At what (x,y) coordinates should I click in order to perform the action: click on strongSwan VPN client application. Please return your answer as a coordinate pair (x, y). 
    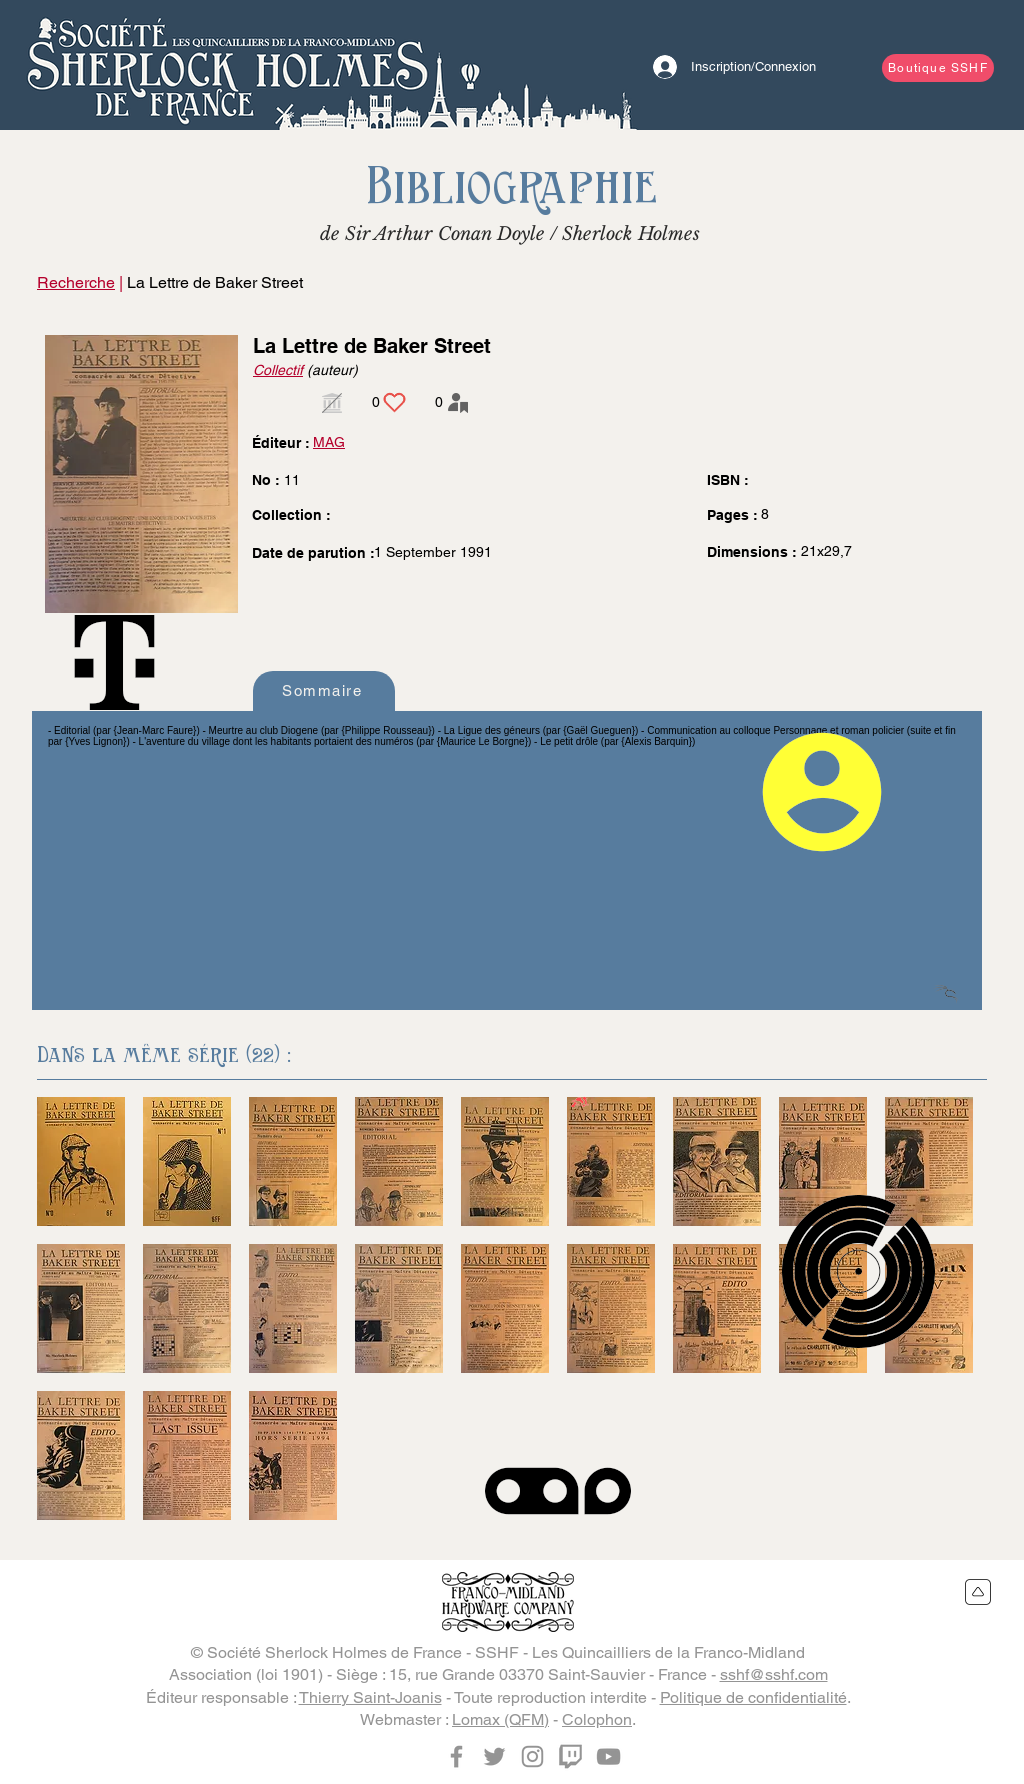
    Looking at the image, I should click on (580, 1102).